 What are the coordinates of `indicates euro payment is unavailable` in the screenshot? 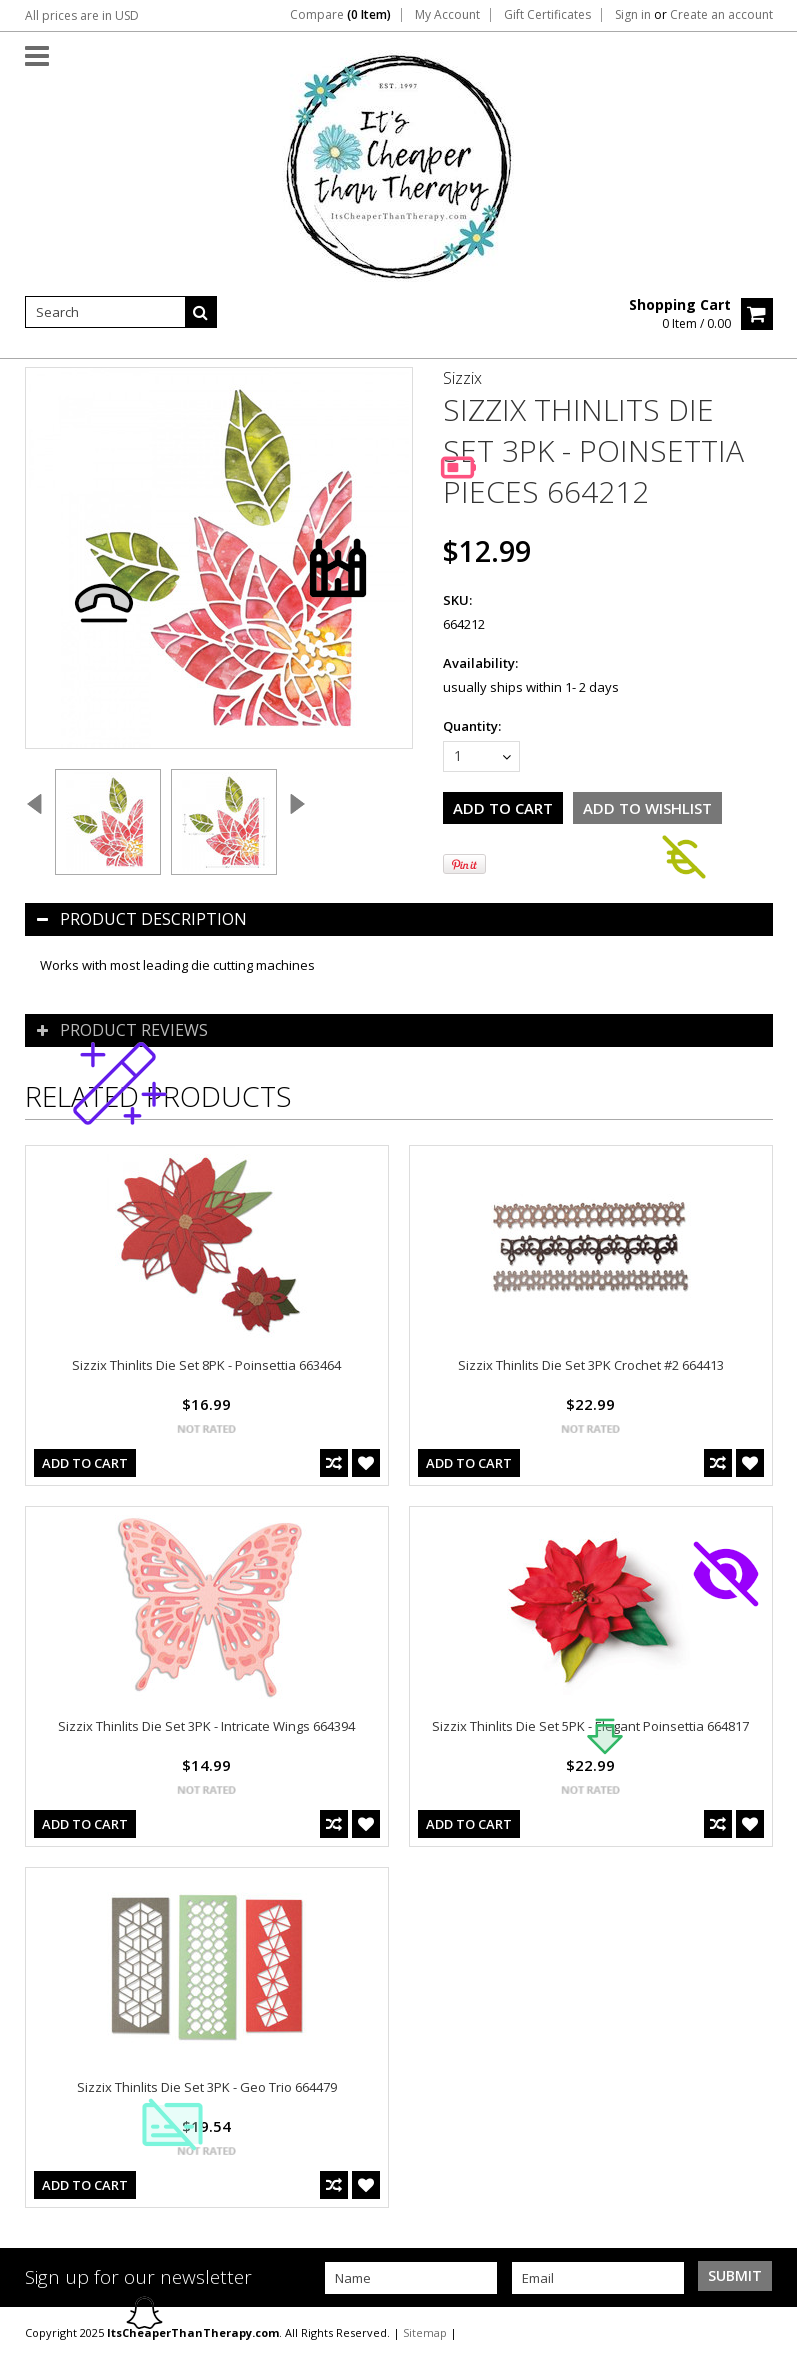 It's located at (684, 857).